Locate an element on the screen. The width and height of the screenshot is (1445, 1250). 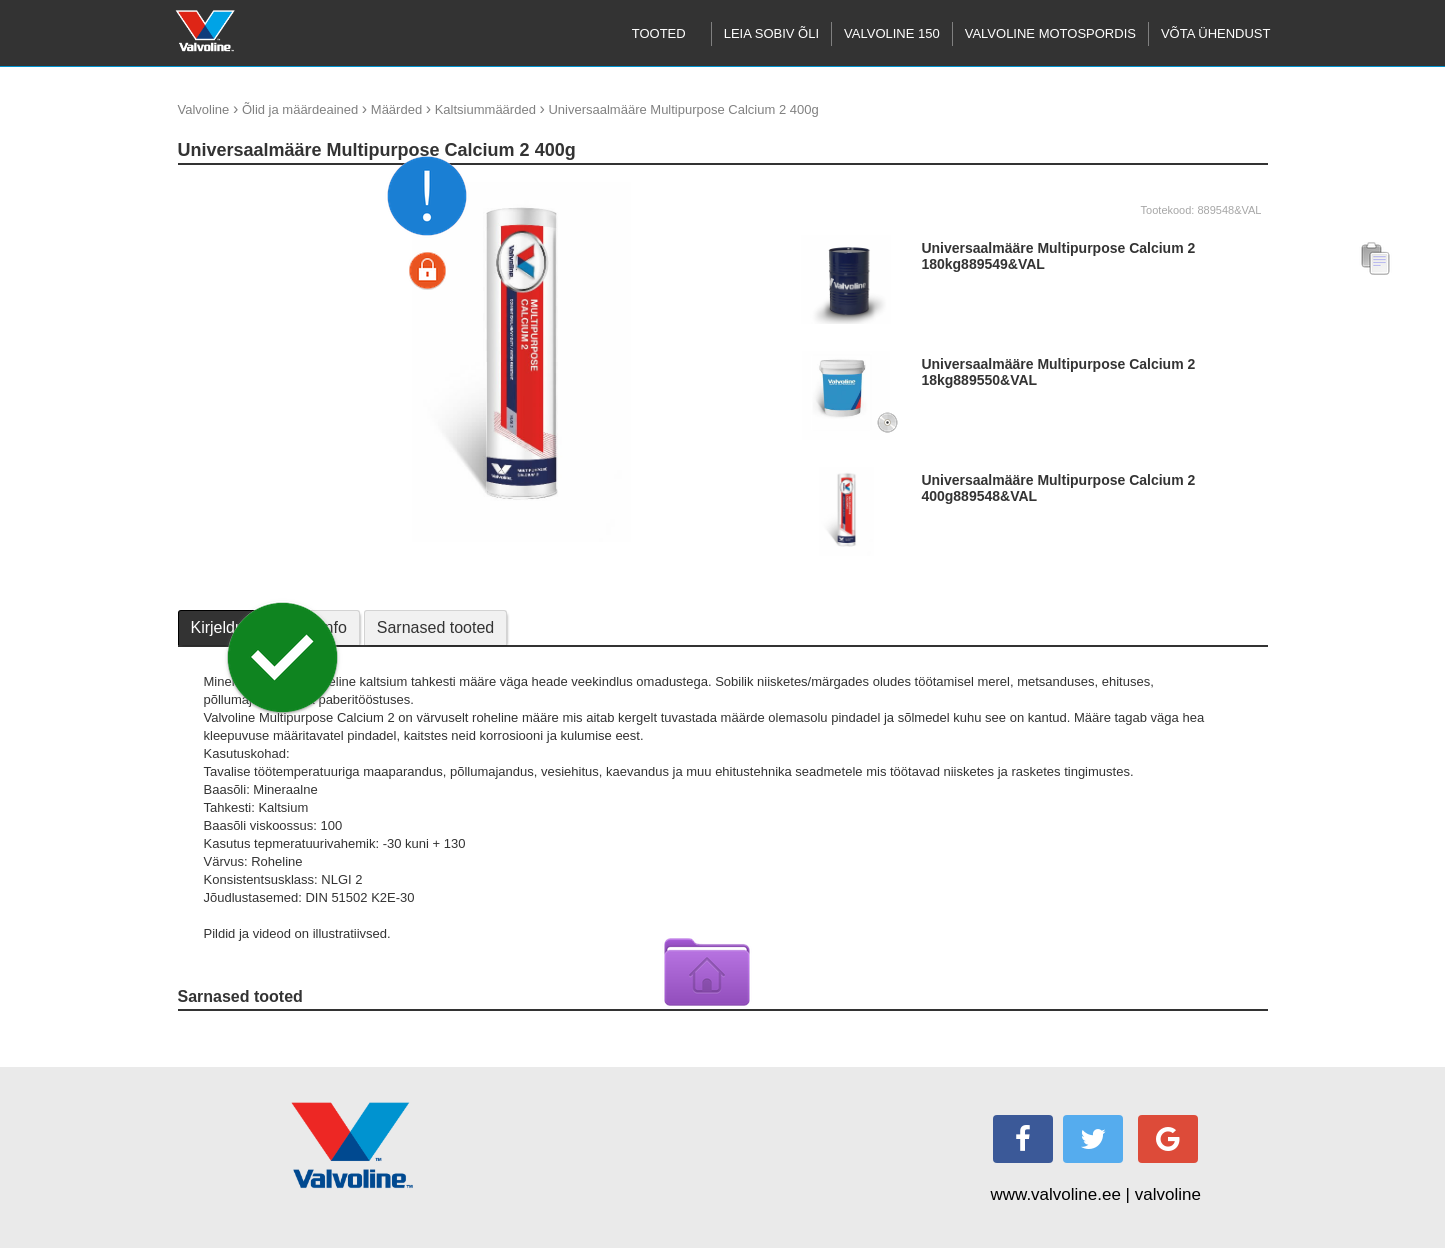
indicates a rewritable CD drive or disc is located at coordinates (887, 422).